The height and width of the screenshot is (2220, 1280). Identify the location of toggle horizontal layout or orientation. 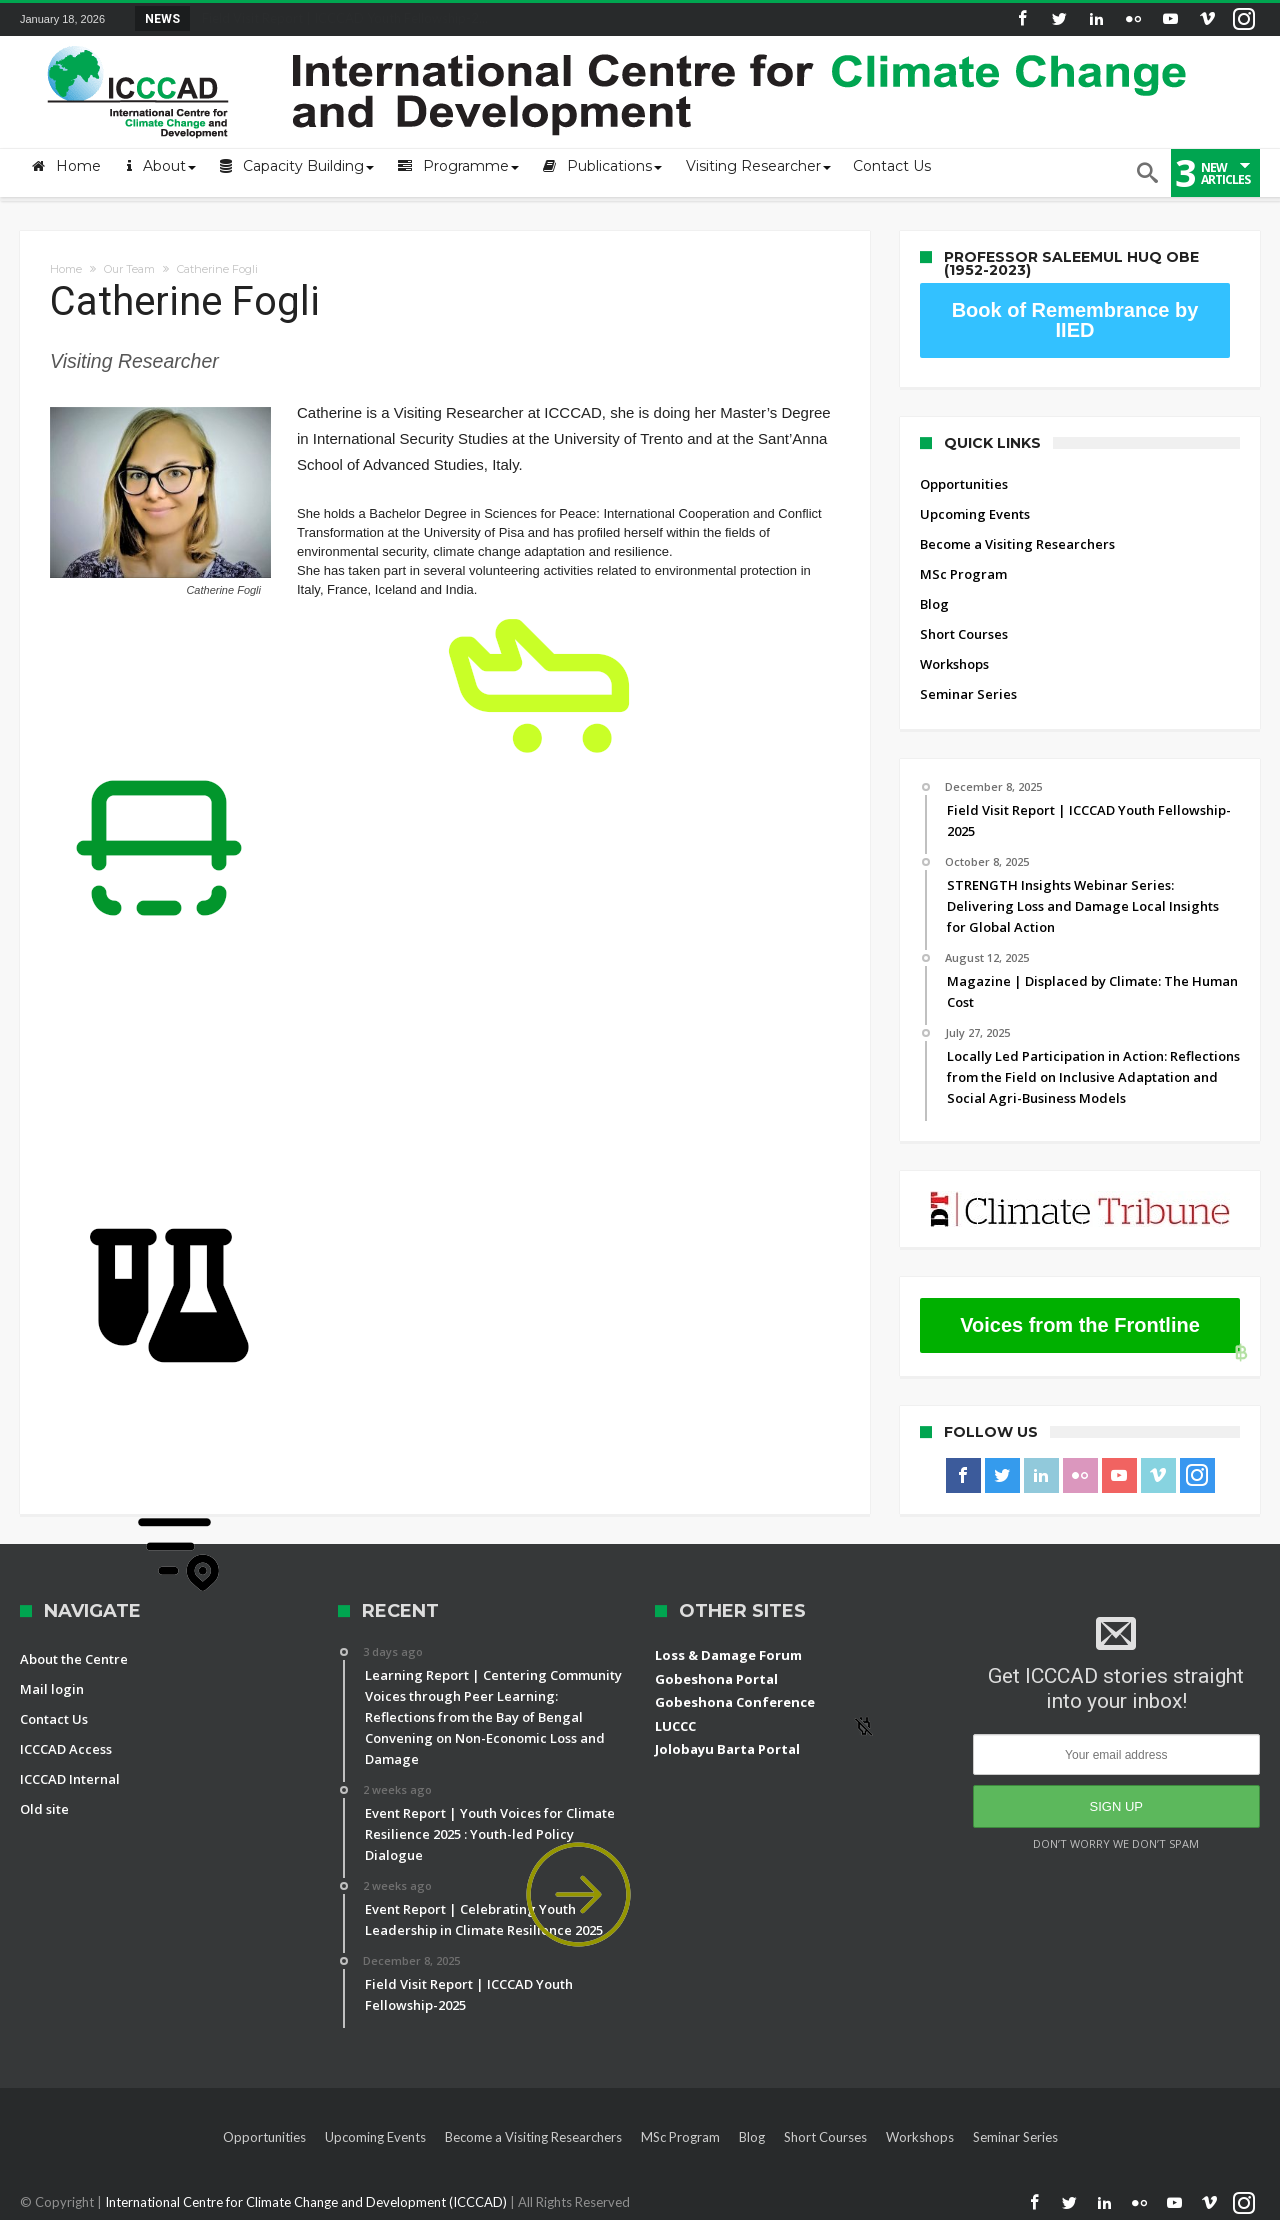
(159, 848).